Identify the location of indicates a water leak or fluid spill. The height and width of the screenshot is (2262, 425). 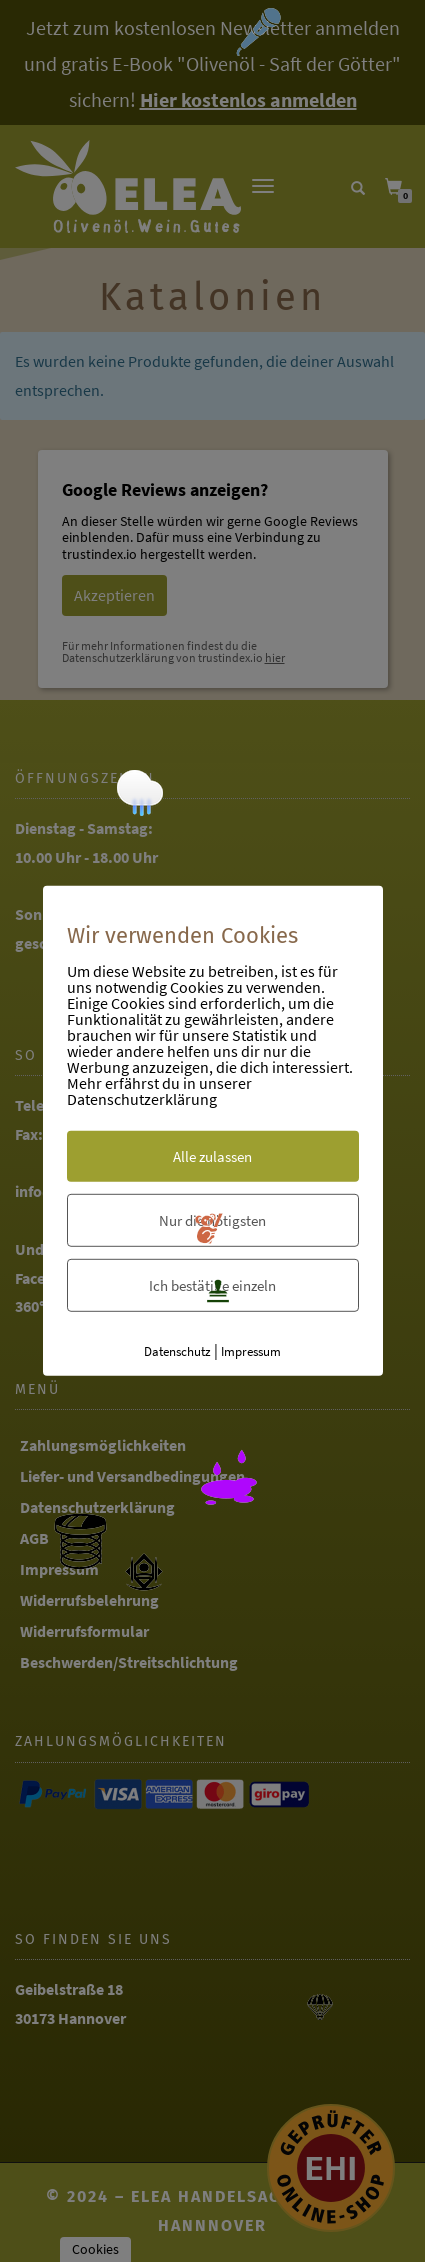
(228, 1476).